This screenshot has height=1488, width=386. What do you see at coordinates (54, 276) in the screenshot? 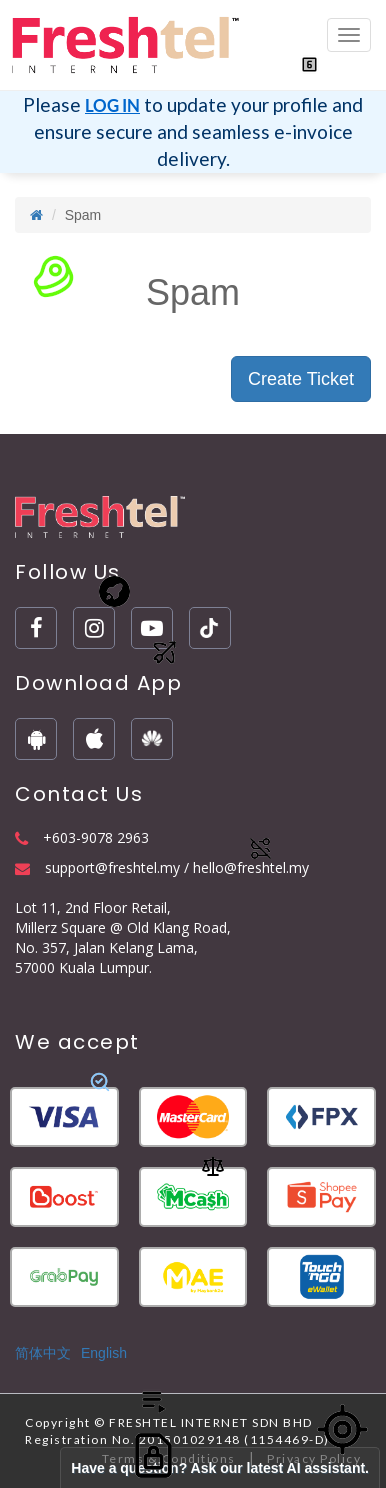
I see `filter recipes by beef or red meat` at bounding box center [54, 276].